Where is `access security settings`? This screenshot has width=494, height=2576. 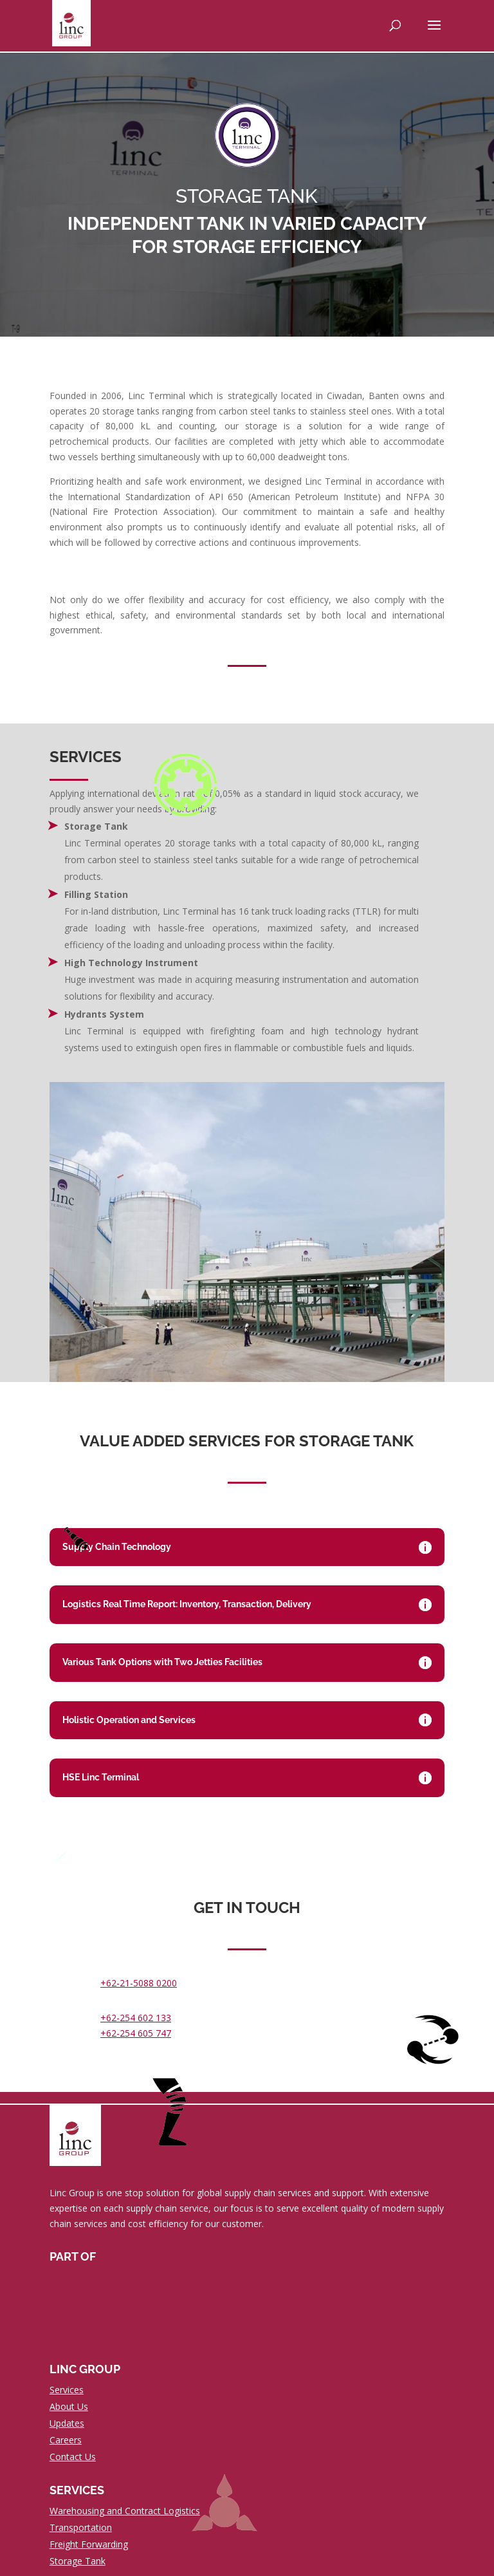 access security settings is located at coordinates (185, 785).